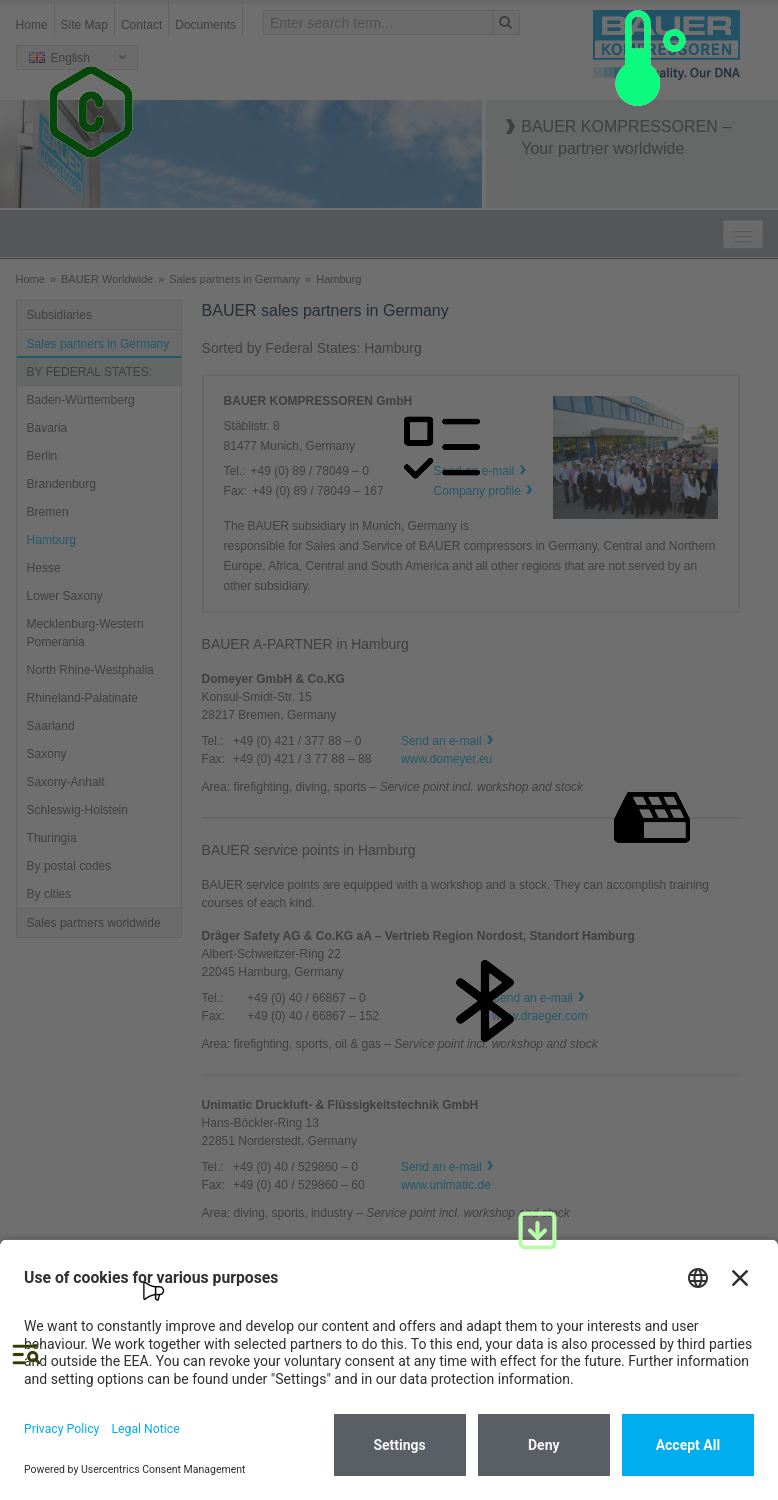 This screenshot has width=778, height=1500. Describe the element at coordinates (485, 1001) in the screenshot. I see `toggle bluetooth connectivity on or off` at that location.